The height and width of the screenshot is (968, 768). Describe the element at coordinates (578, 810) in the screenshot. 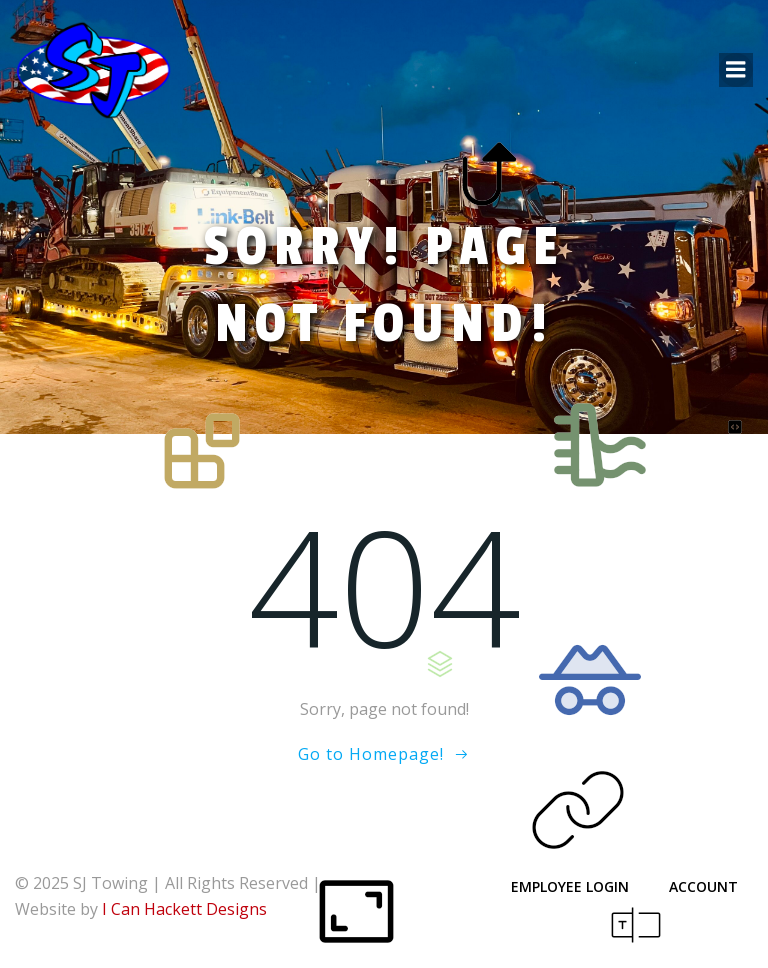

I see `copy or share a link` at that location.